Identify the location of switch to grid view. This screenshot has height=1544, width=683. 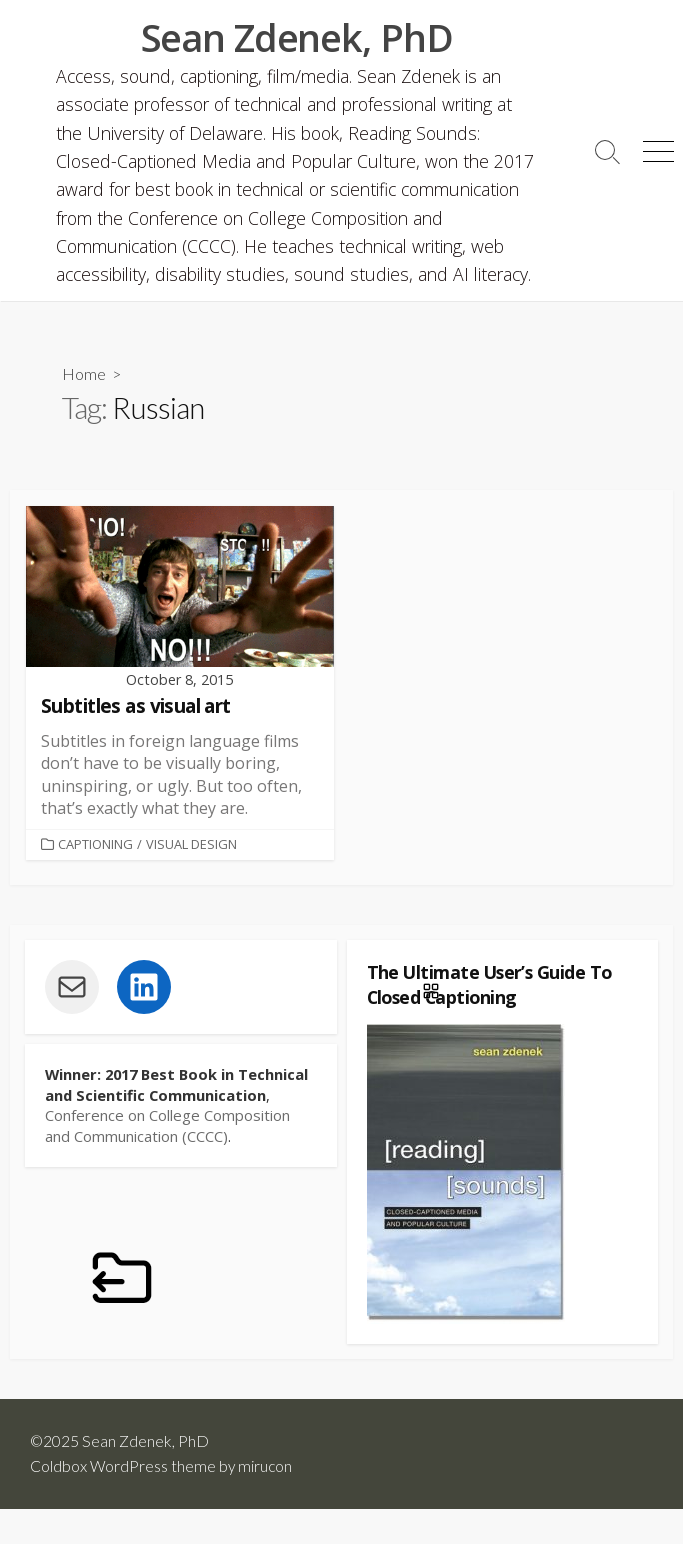
(431, 991).